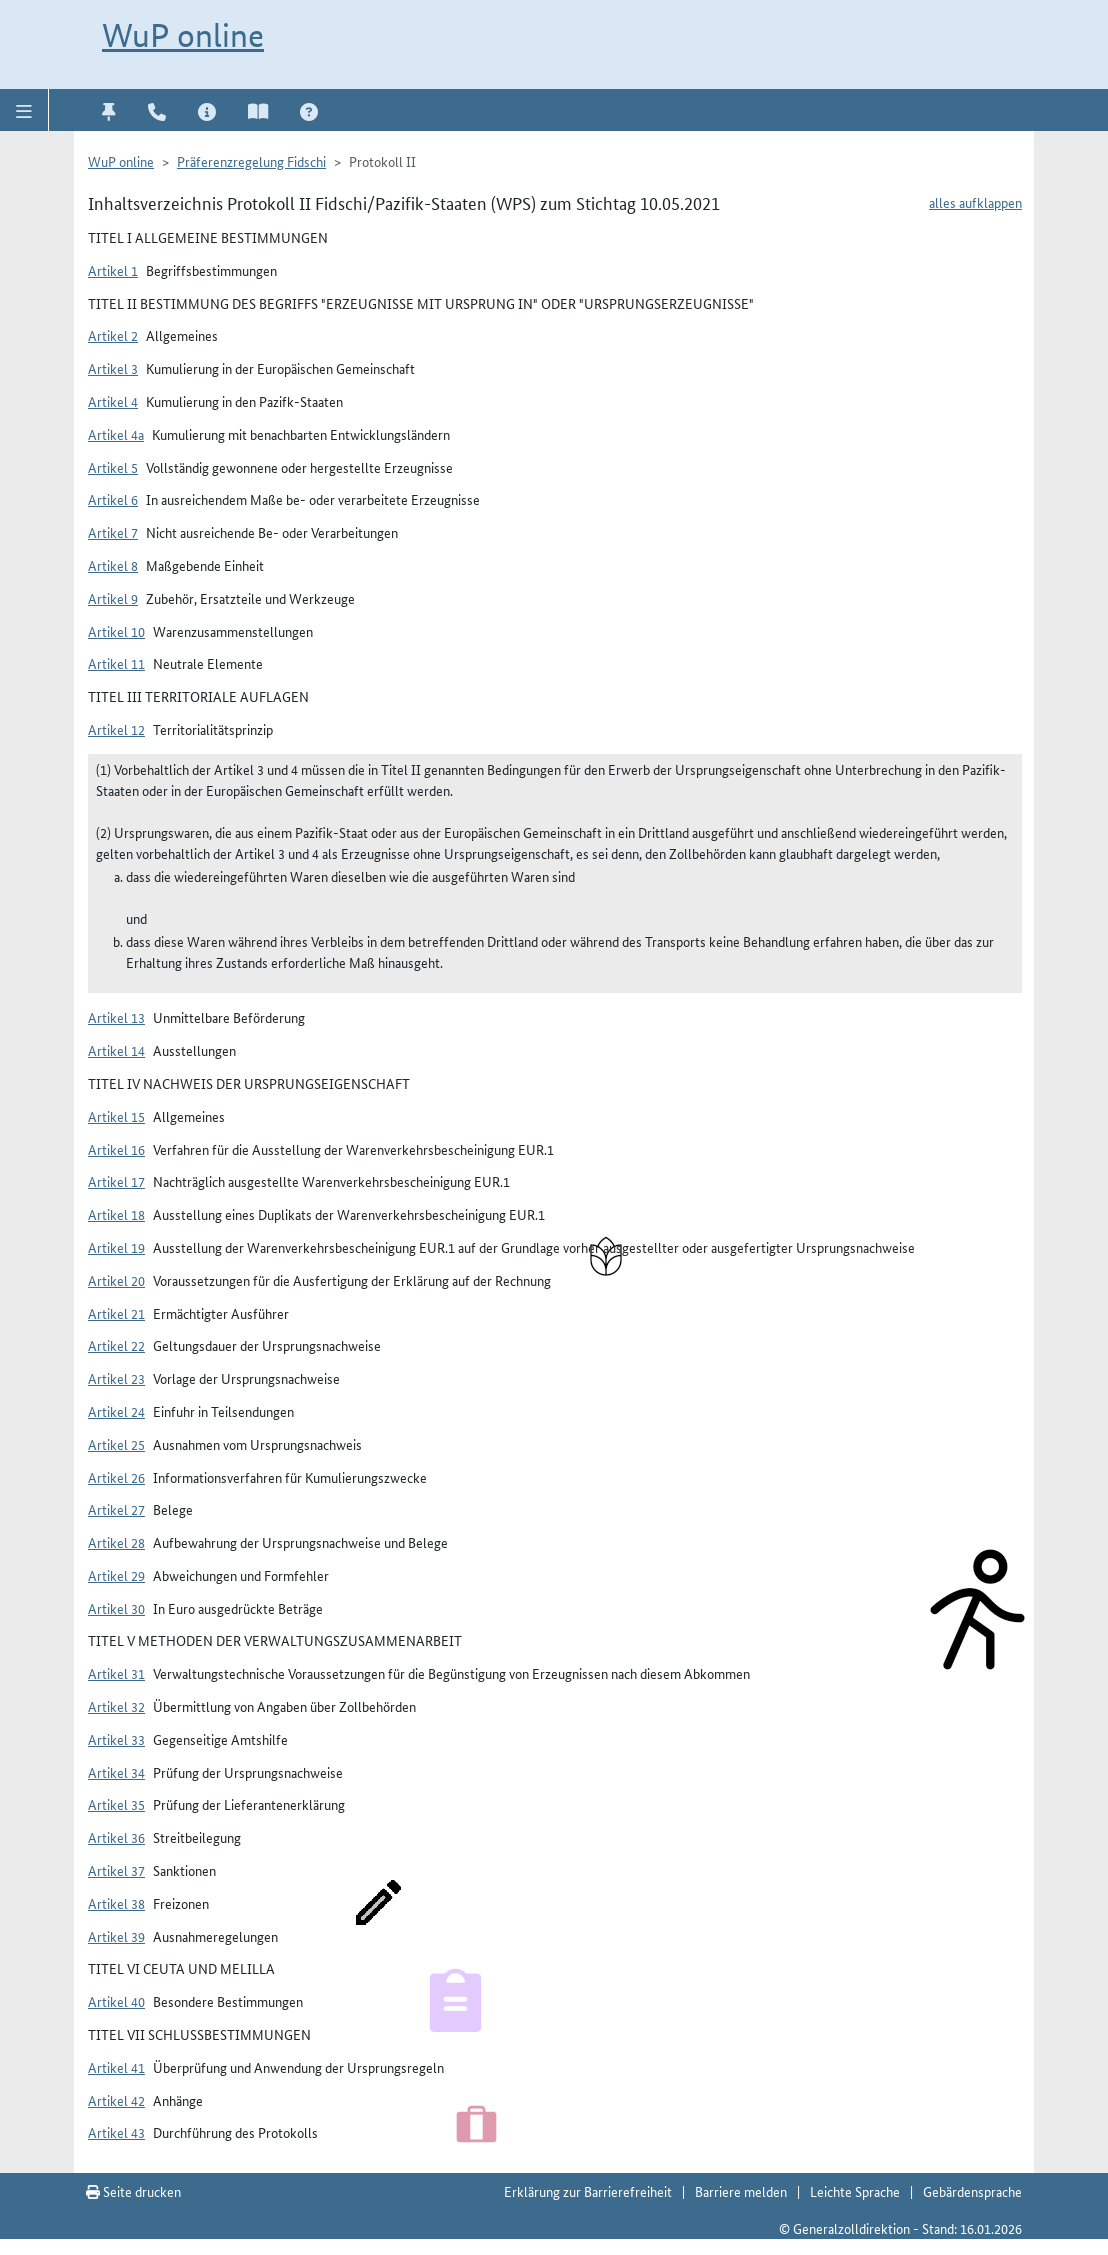 This screenshot has width=1108, height=2255. I want to click on view clipboard contents, so click(455, 2001).